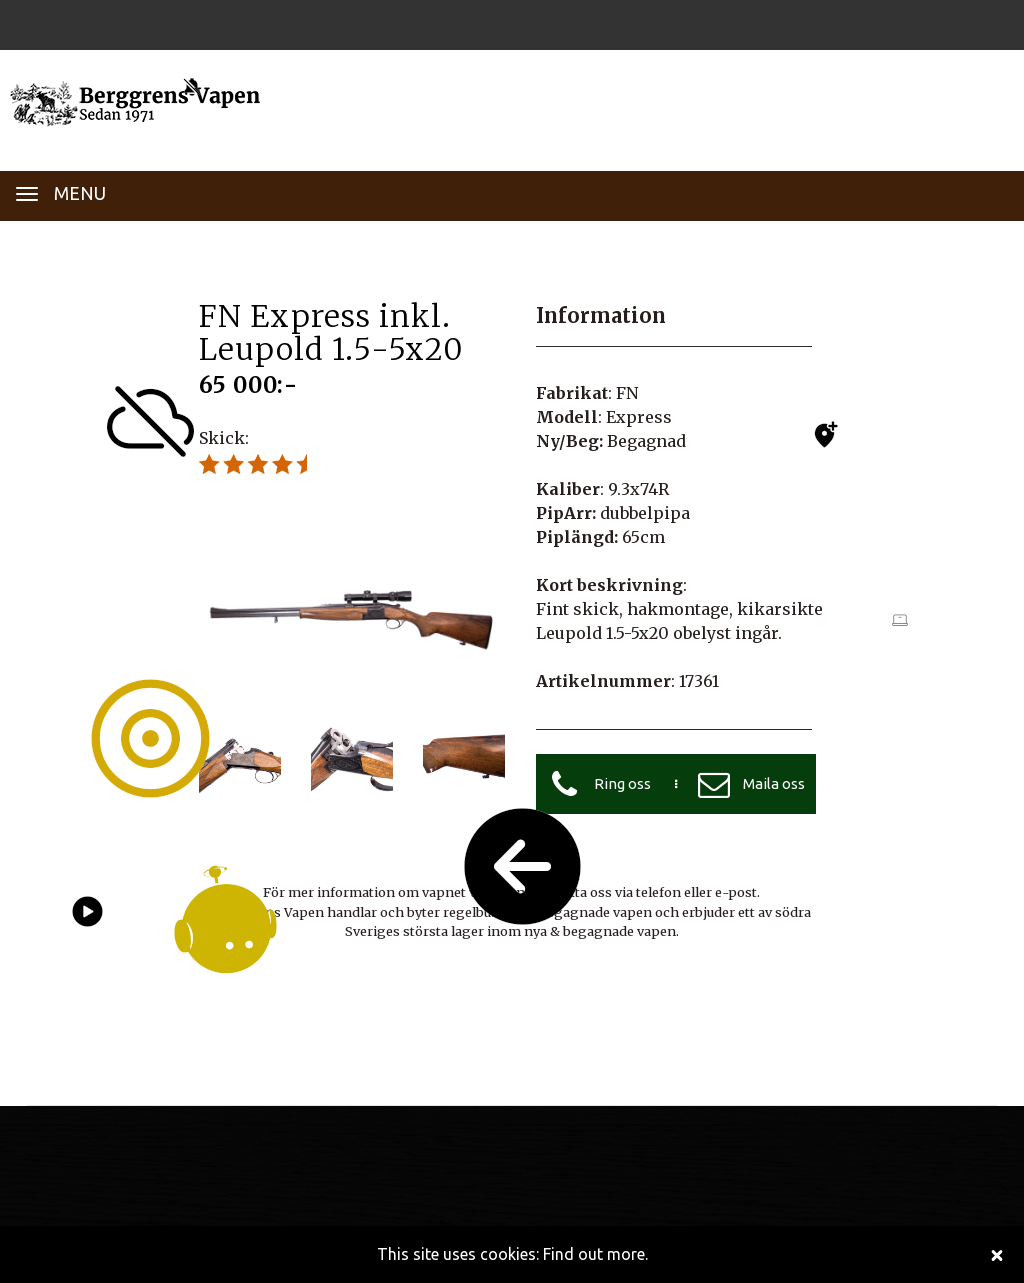 This screenshot has width=1024, height=1283. What do you see at coordinates (900, 620) in the screenshot?
I see `switch to desktop view` at bounding box center [900, 620].